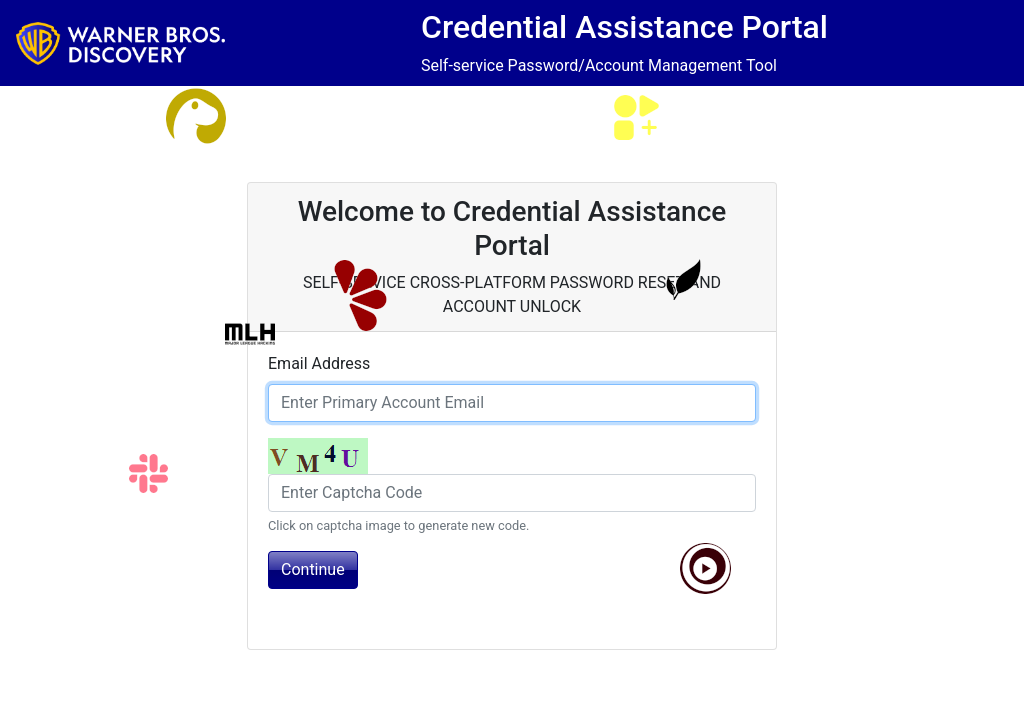  Describe the element at coordinates (250, 334) in the screenshot. I see `visit the Major League Hacking website` at that location.